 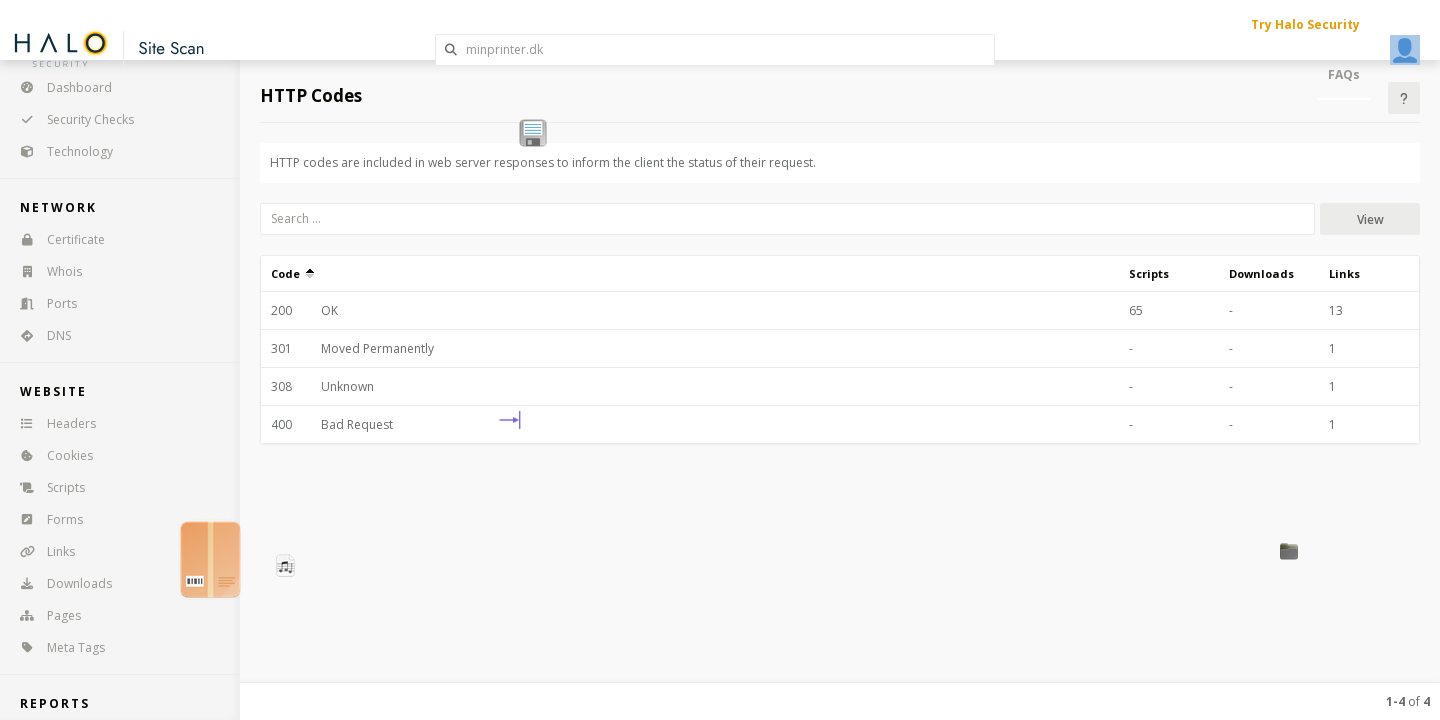 I want to click on an iMelody audio file, so click(x=285, y=565).